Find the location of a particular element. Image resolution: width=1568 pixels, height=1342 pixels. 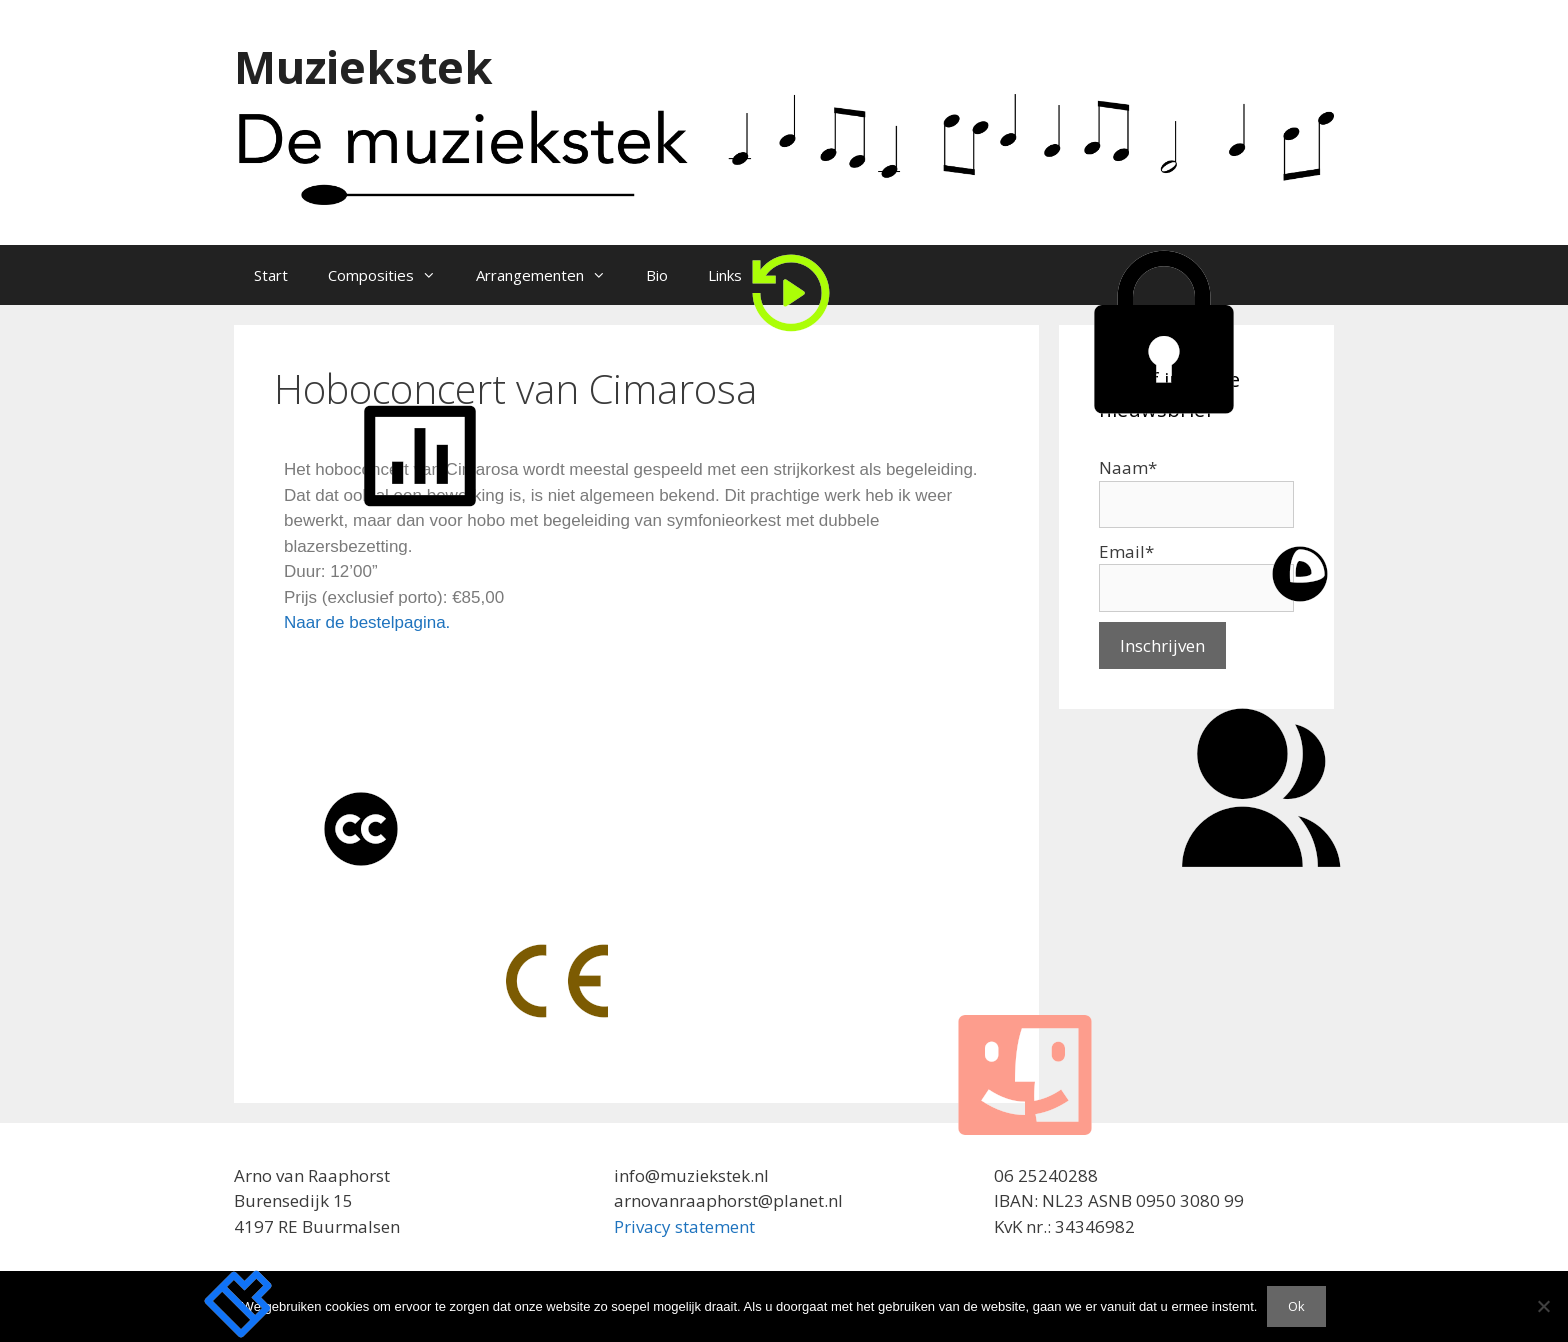

indicates a locked or secured item is located at coordinates (1164, 336).